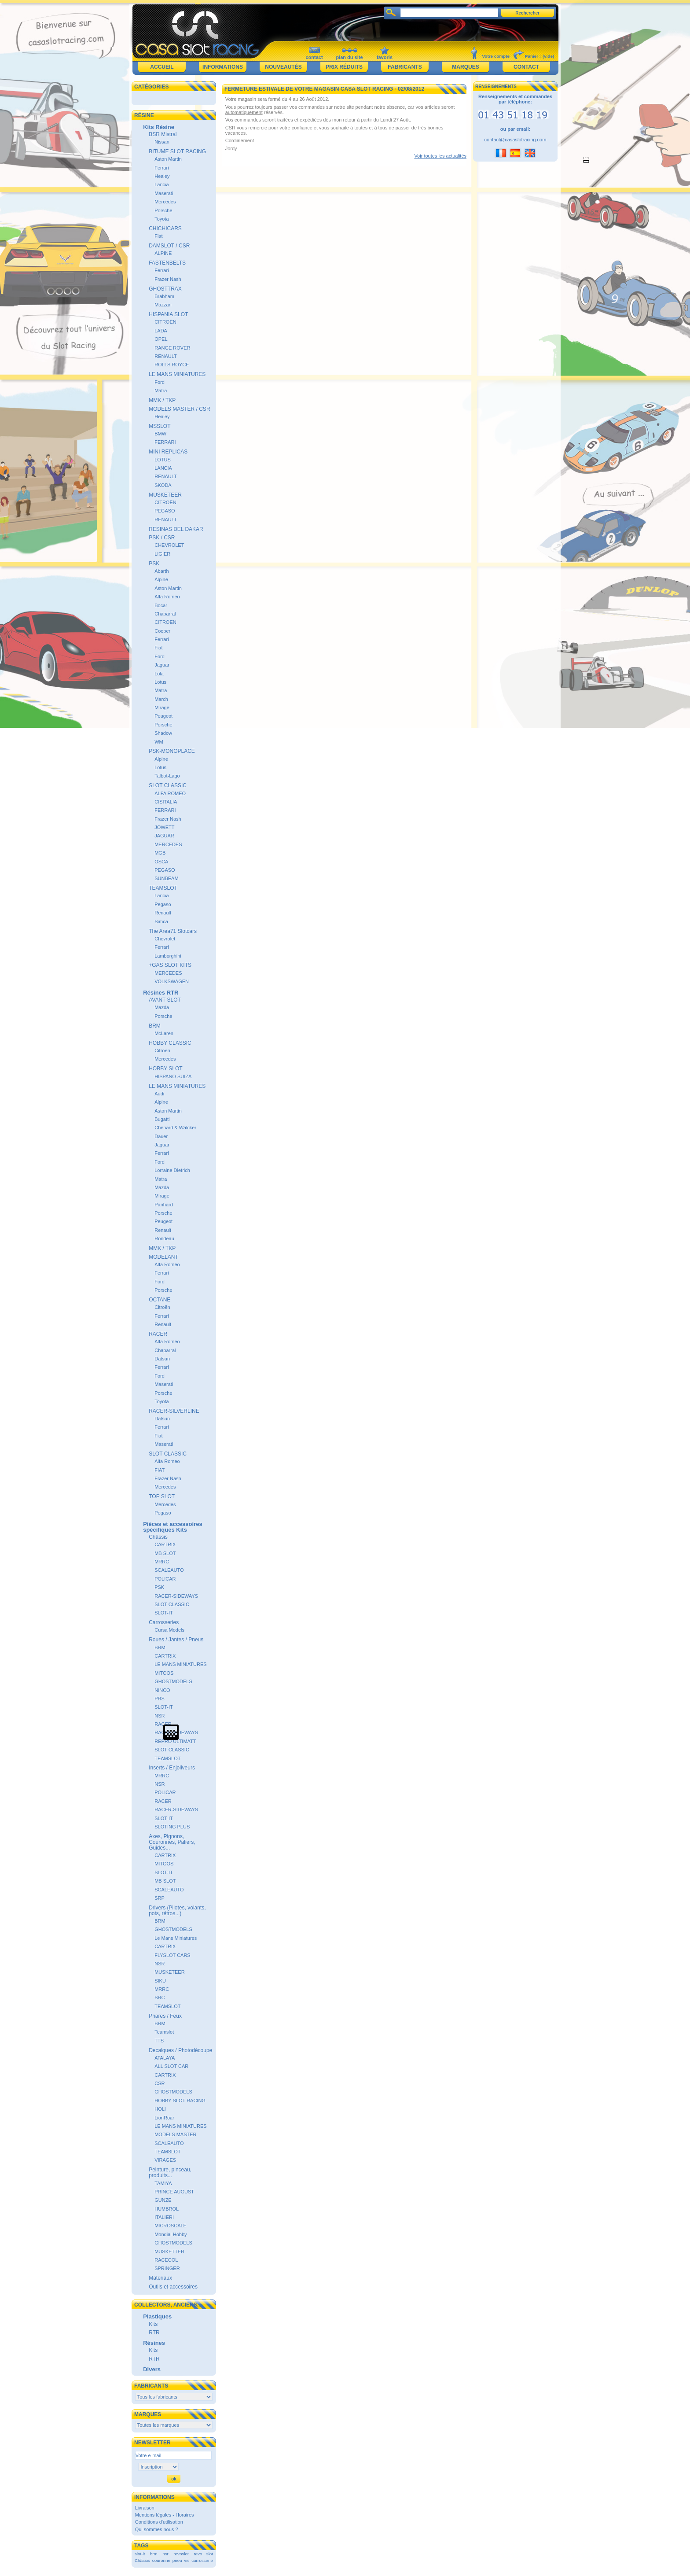 The image size is (690, 2576). Describe the element at coordinates (171, 1732) in the screenshot. I see `apply a gradient effect to an image` at that location.